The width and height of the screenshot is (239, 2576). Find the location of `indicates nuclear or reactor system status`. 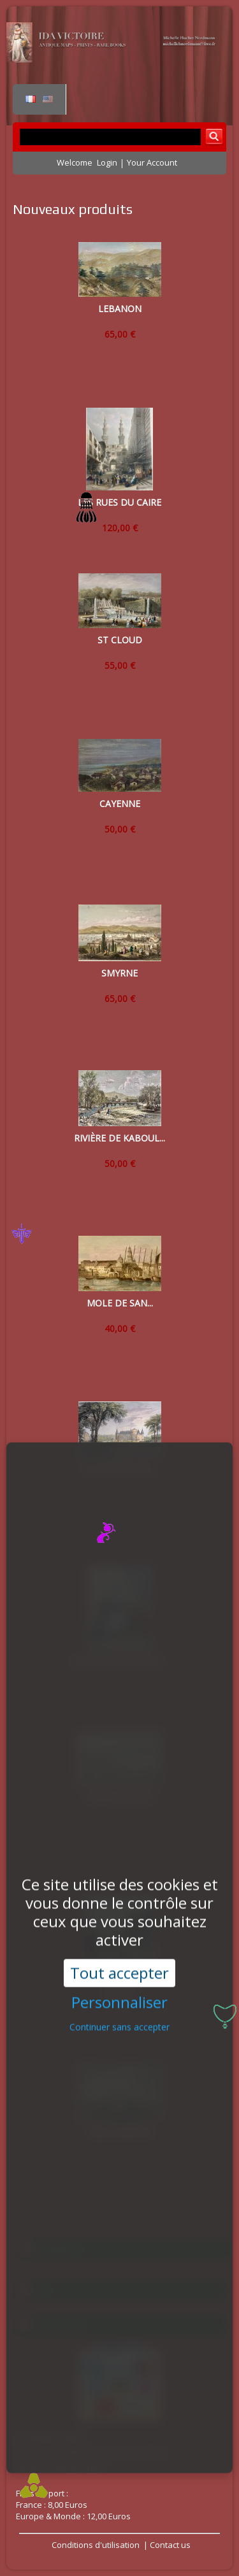

indicates nuclear or reactor system status is located at coordinates (34, 2486).